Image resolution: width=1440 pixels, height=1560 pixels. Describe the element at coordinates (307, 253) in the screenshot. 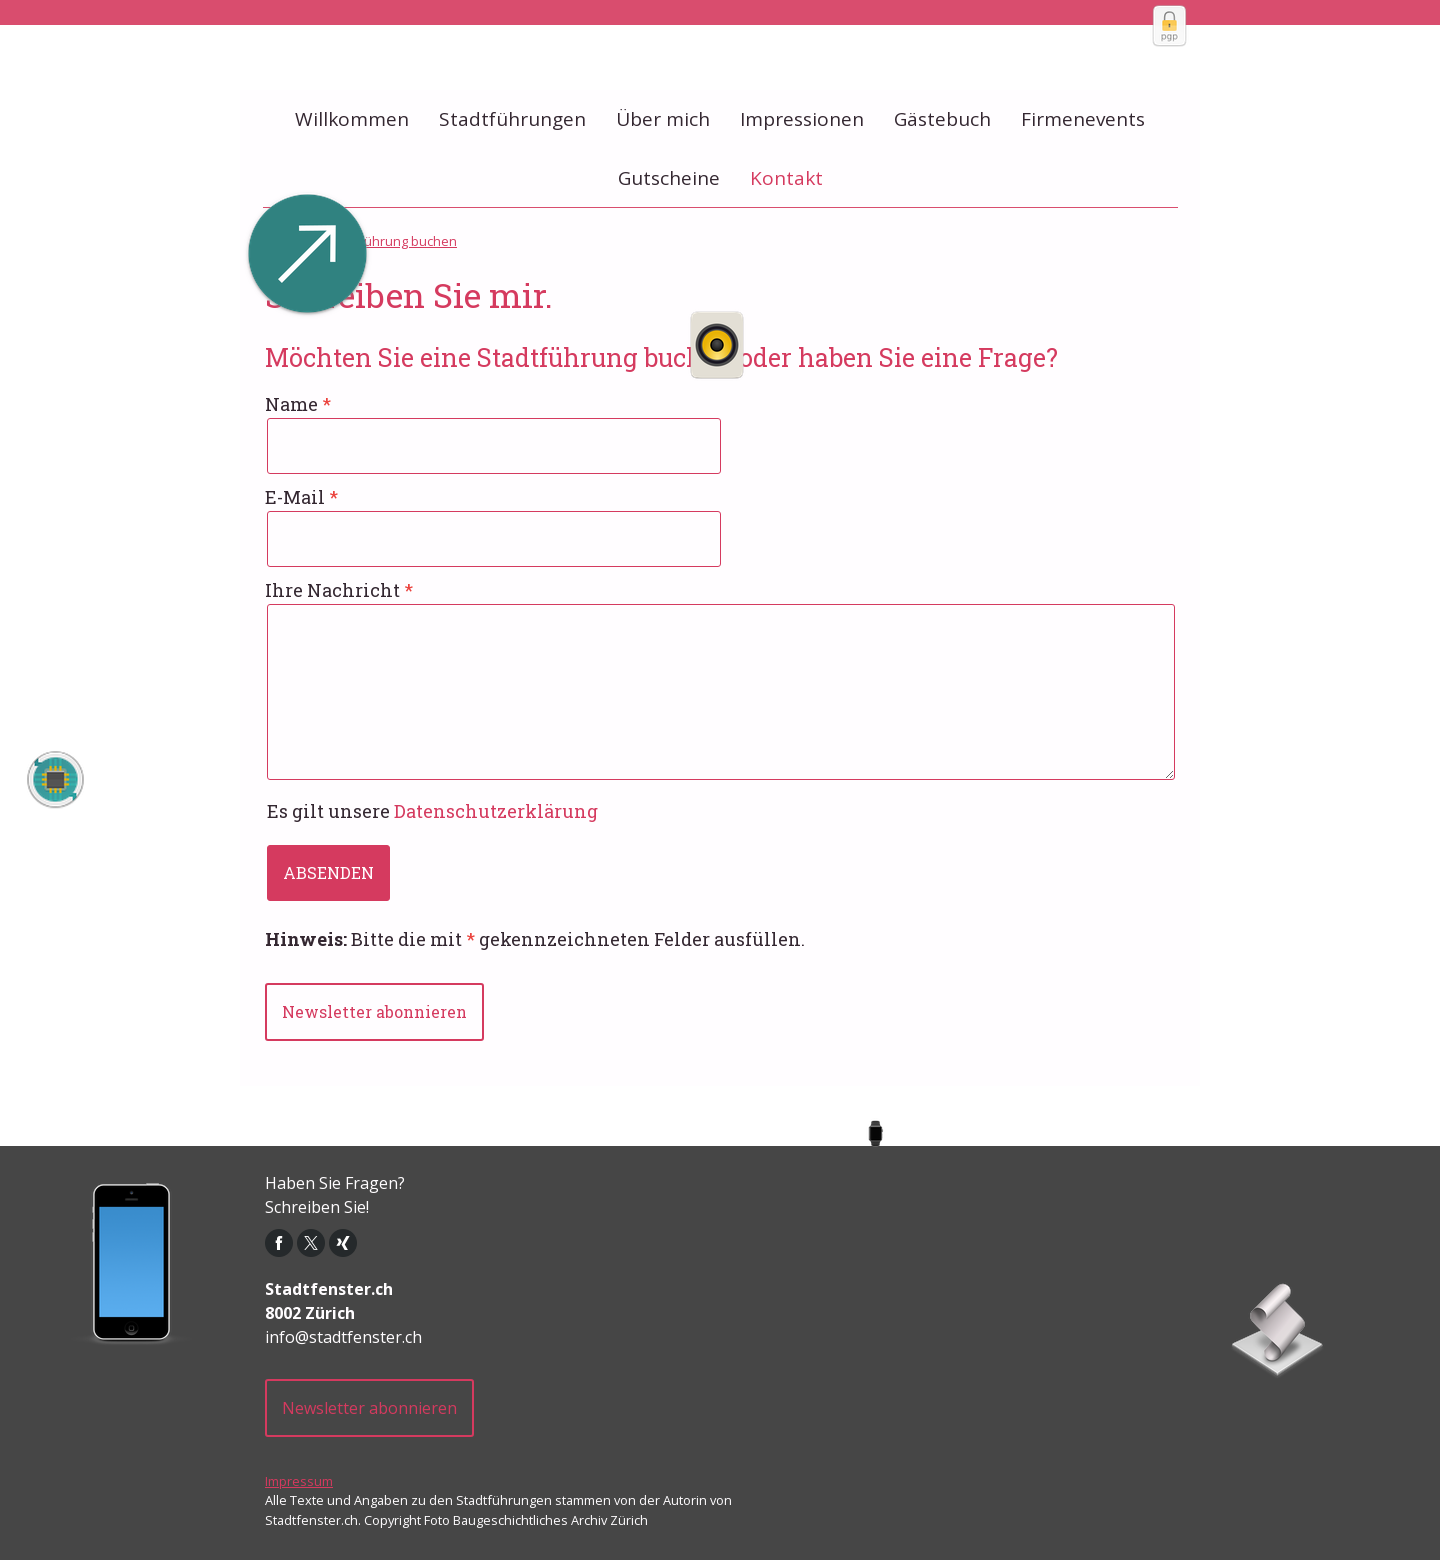

I see `indicates a symbolic link or shortcut to another file` at that location.